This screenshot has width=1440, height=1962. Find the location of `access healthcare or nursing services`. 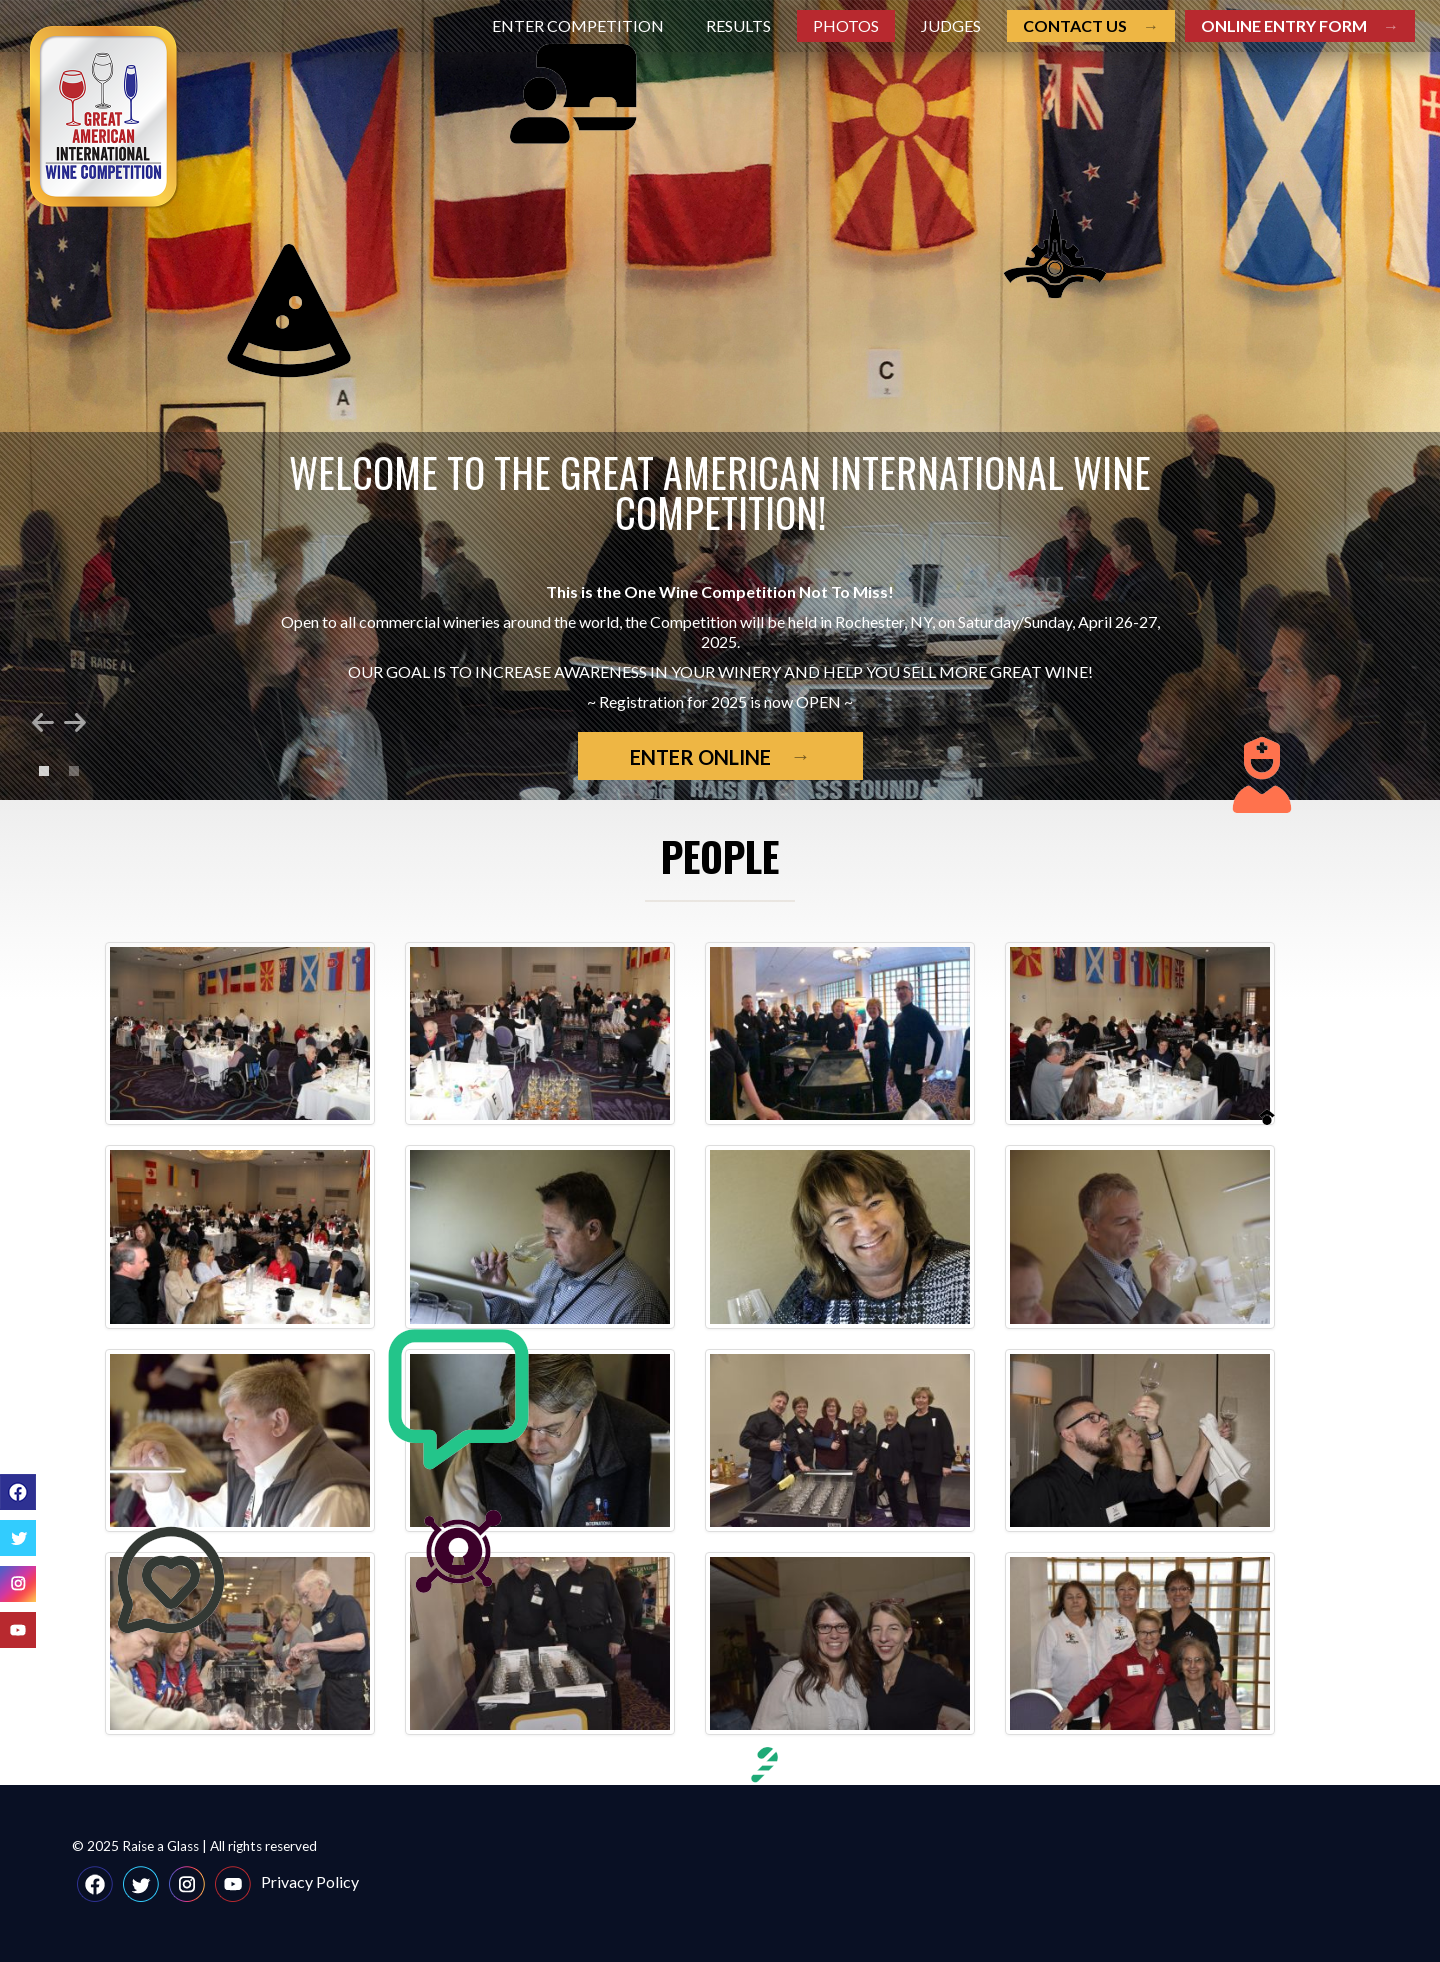

access healthcare or nursing services is located at coordinates (1262, 777).